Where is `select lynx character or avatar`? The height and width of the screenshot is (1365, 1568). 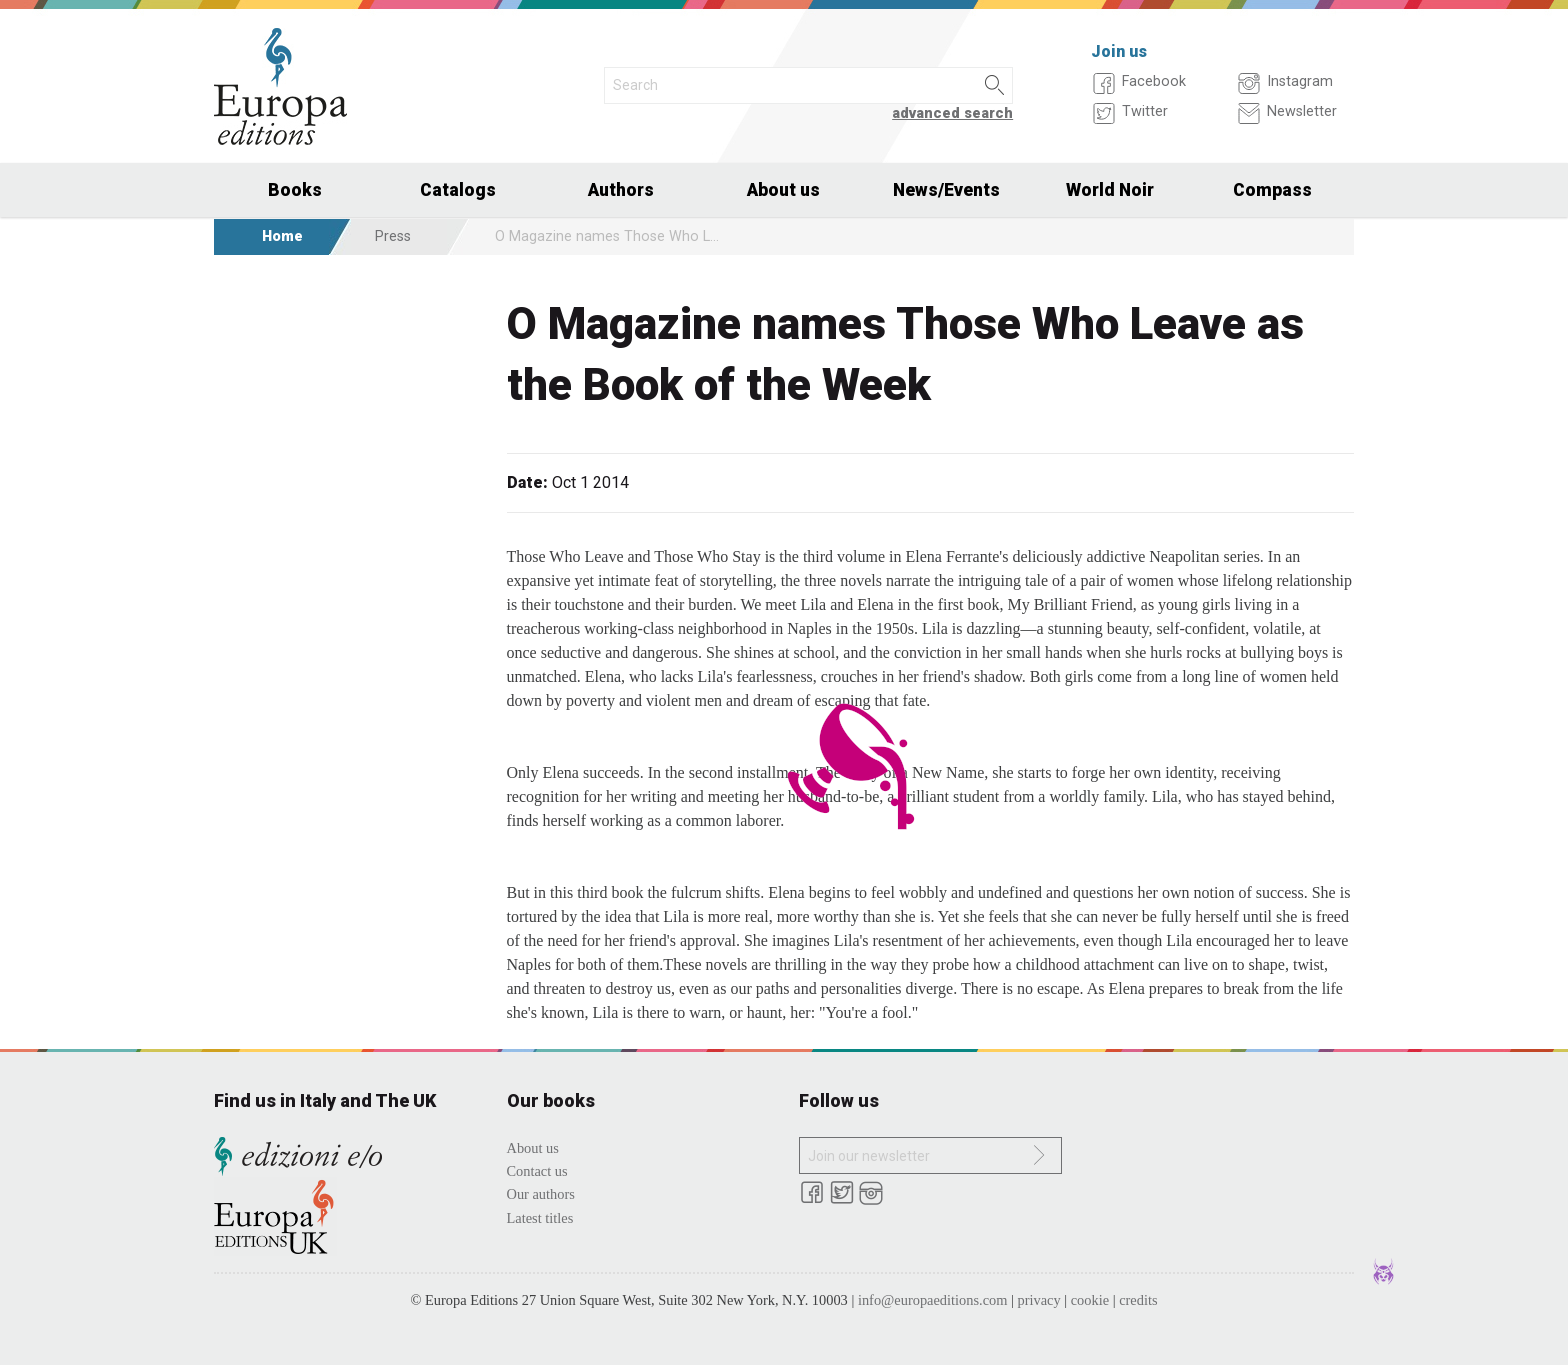 select lynx character or avatar is located at coordinates (1383, 1271).